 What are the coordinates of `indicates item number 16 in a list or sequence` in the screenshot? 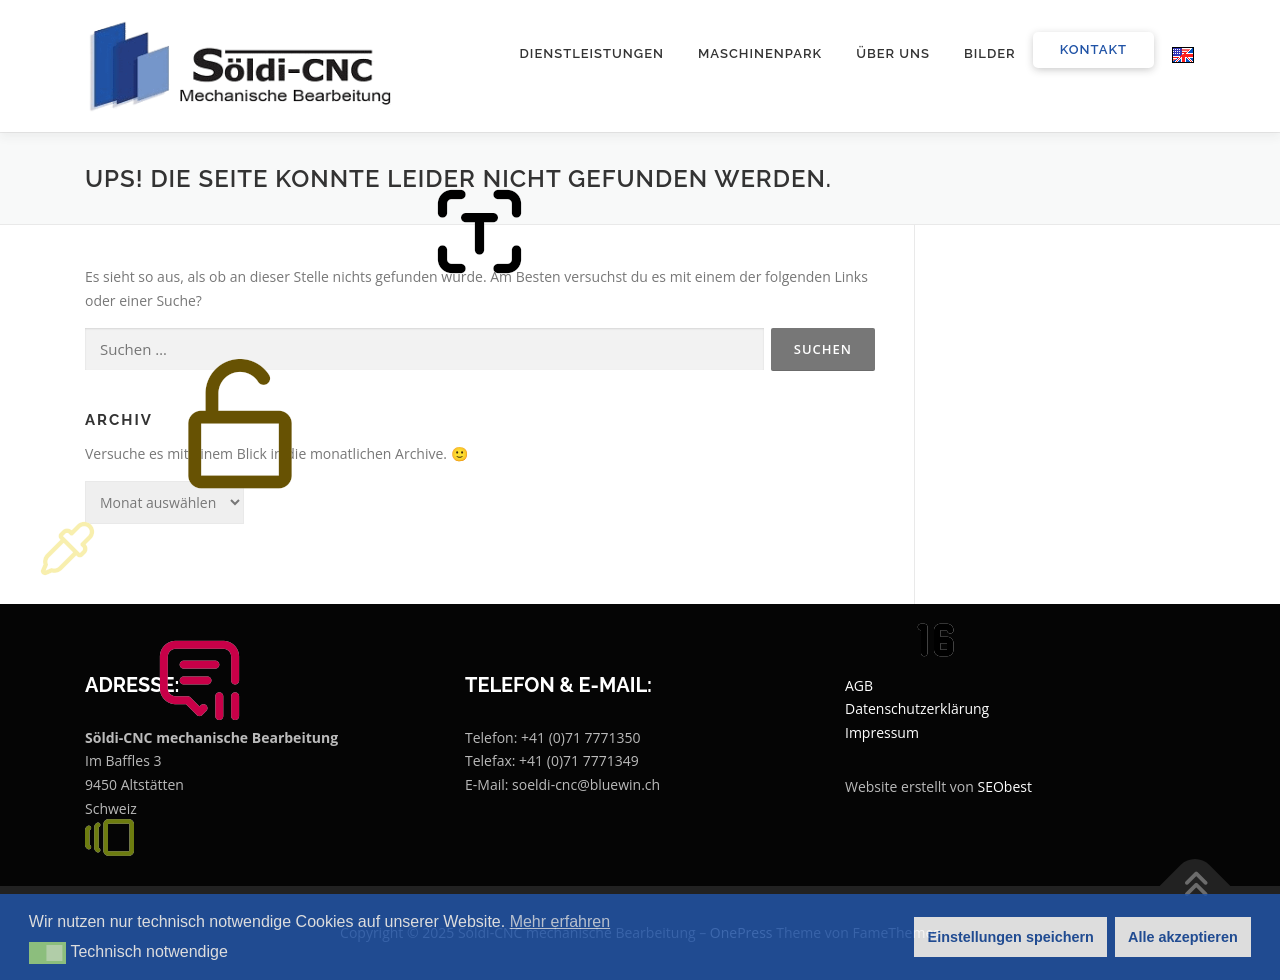 It's located at (934, 640).